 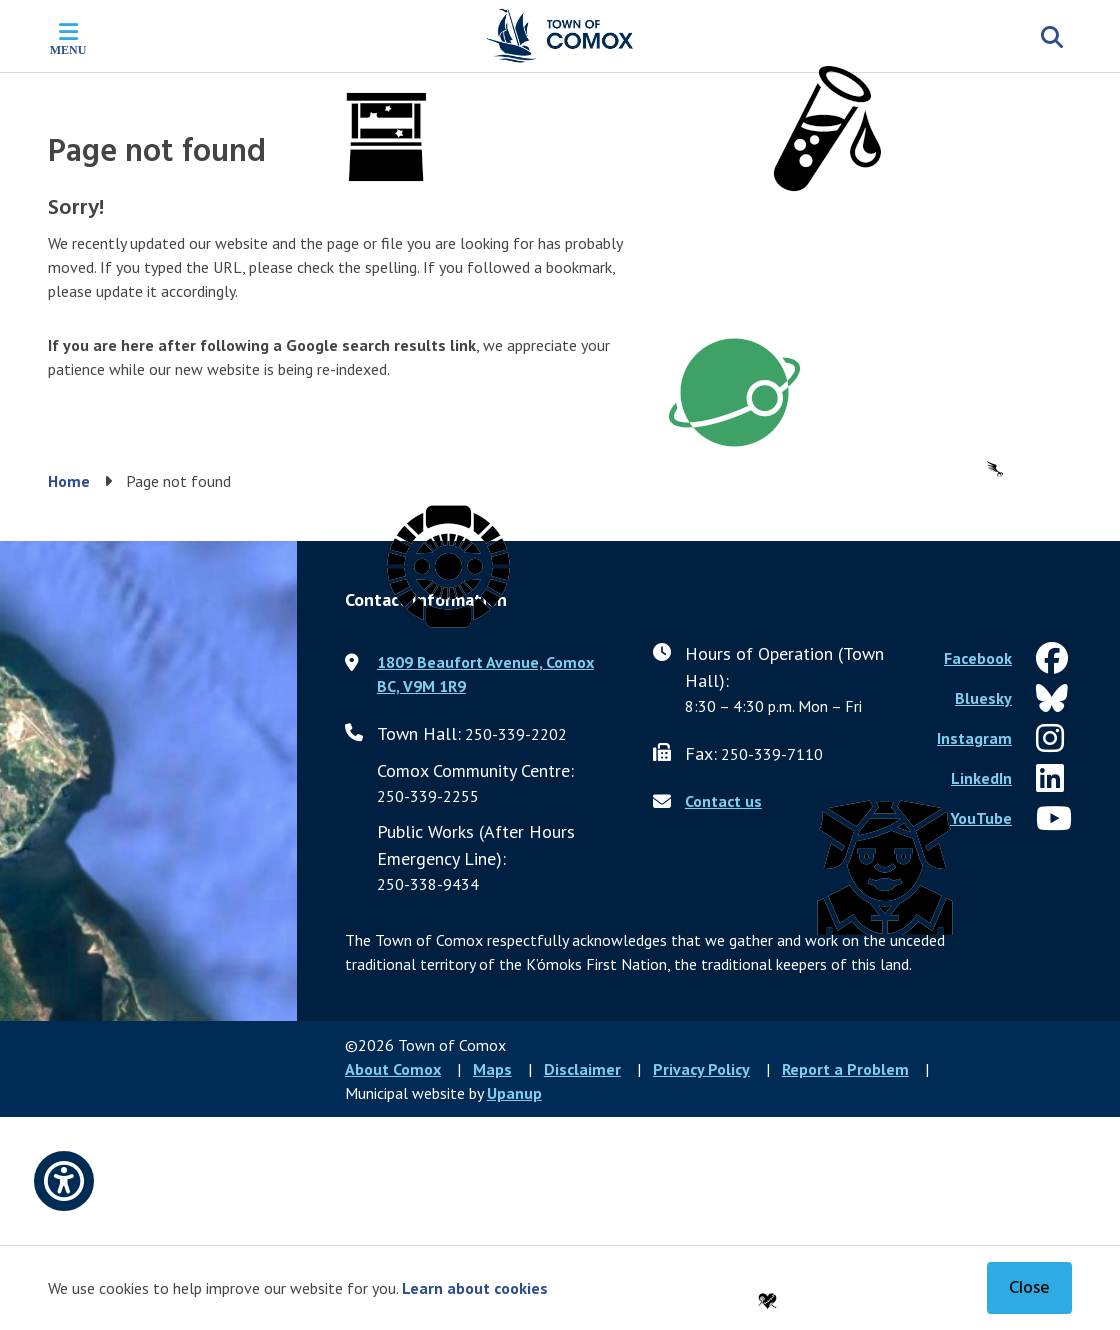 I want to click on select nun character or avatar, so click(x=885, y=867).